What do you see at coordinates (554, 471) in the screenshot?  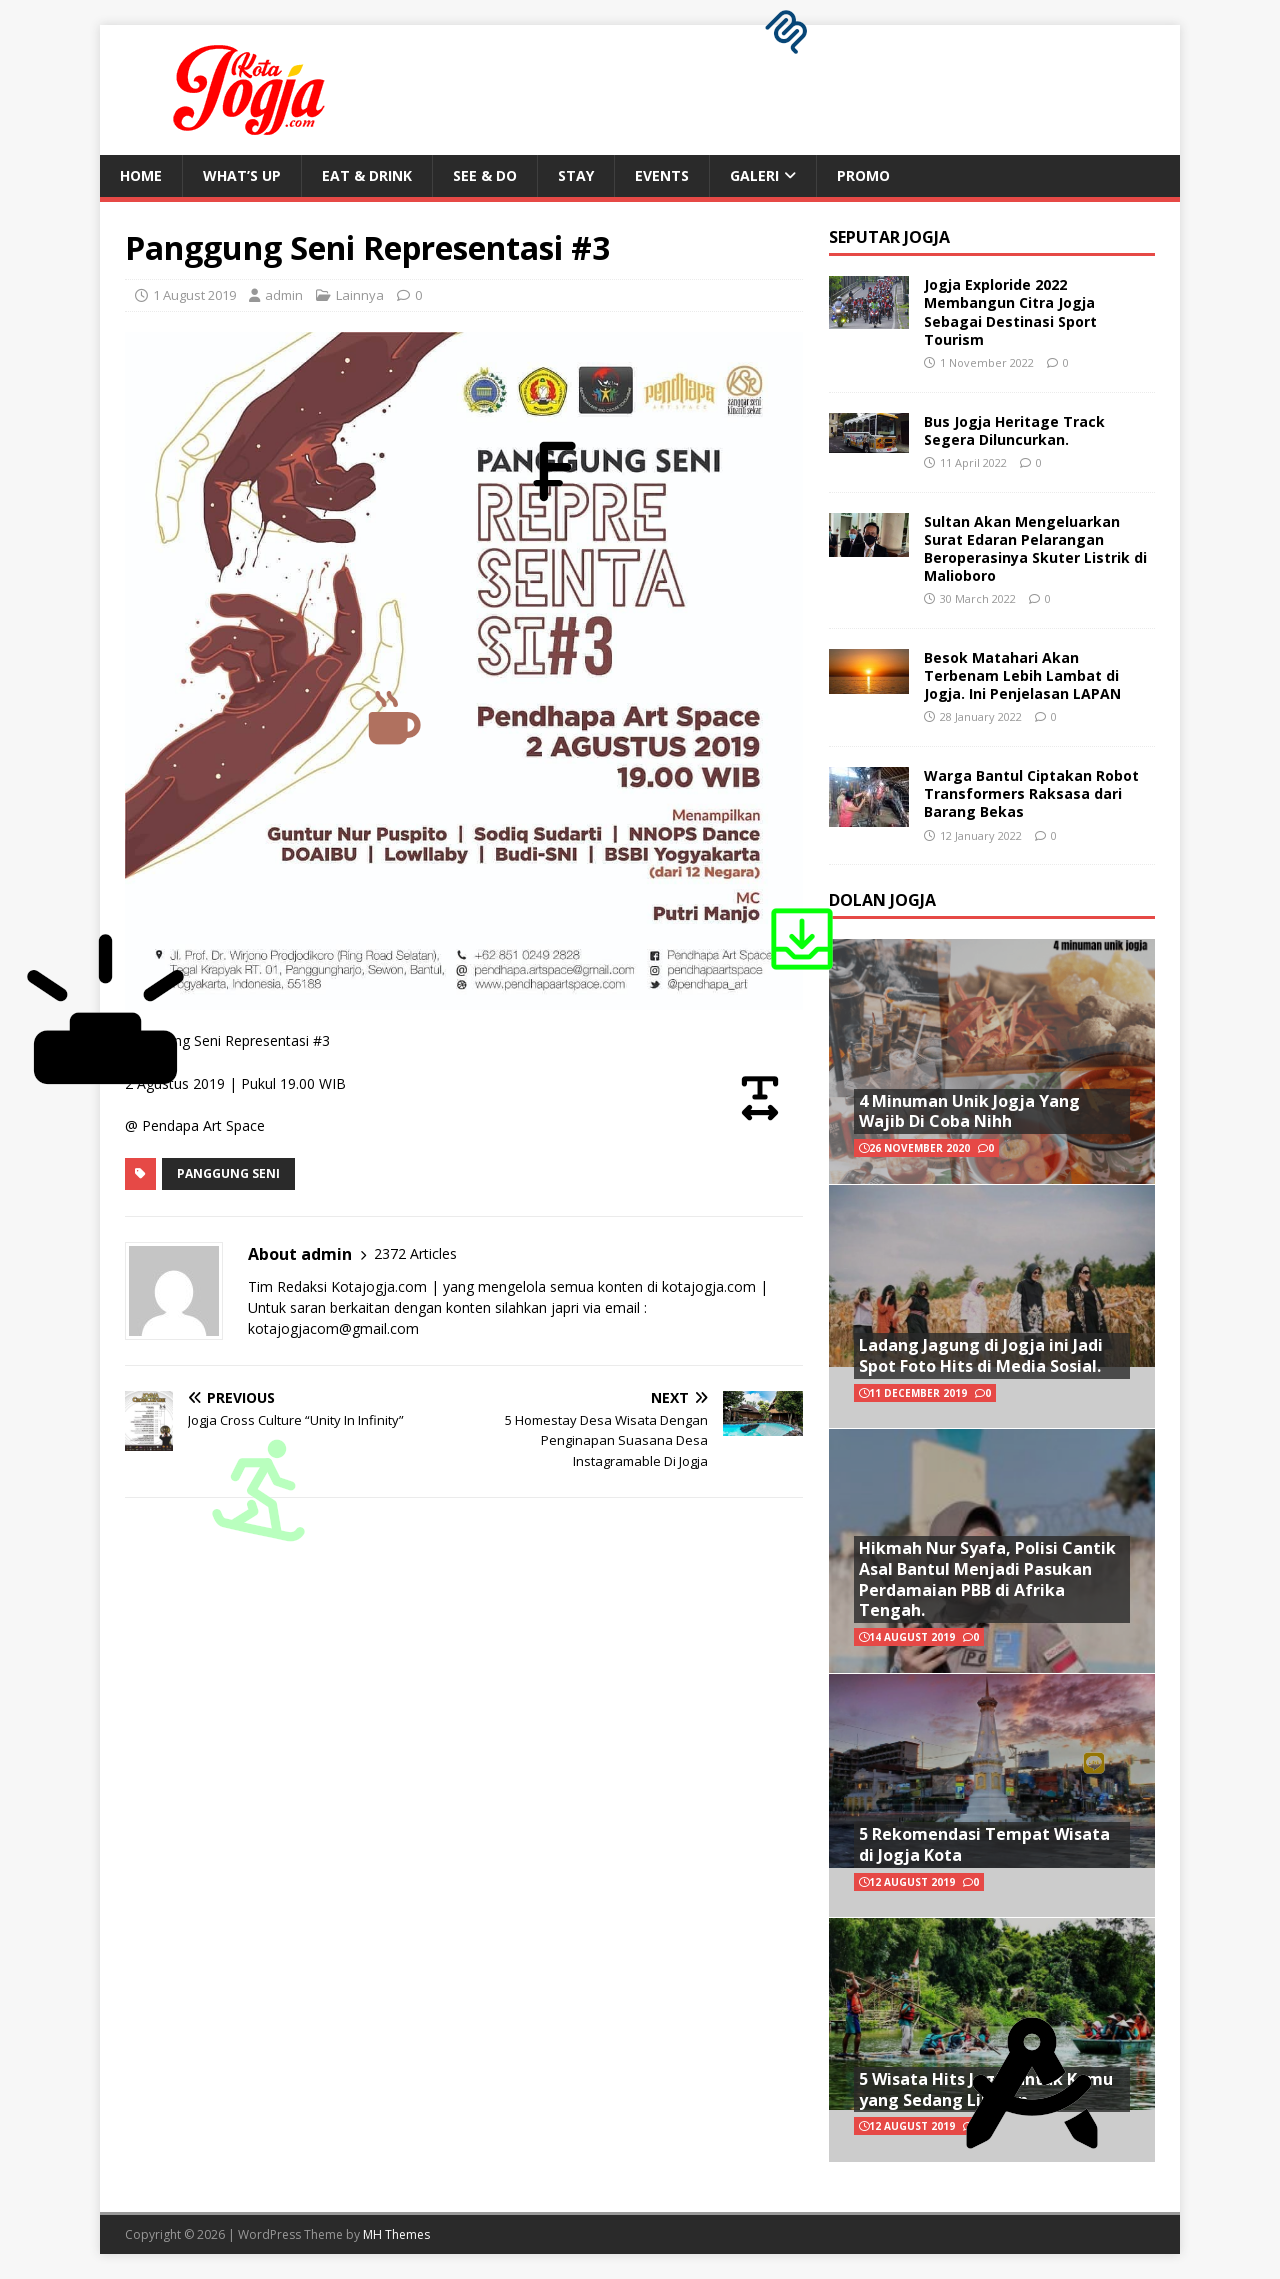 I see `indicates Swiss franc currency` at bounding box center [554, 471].